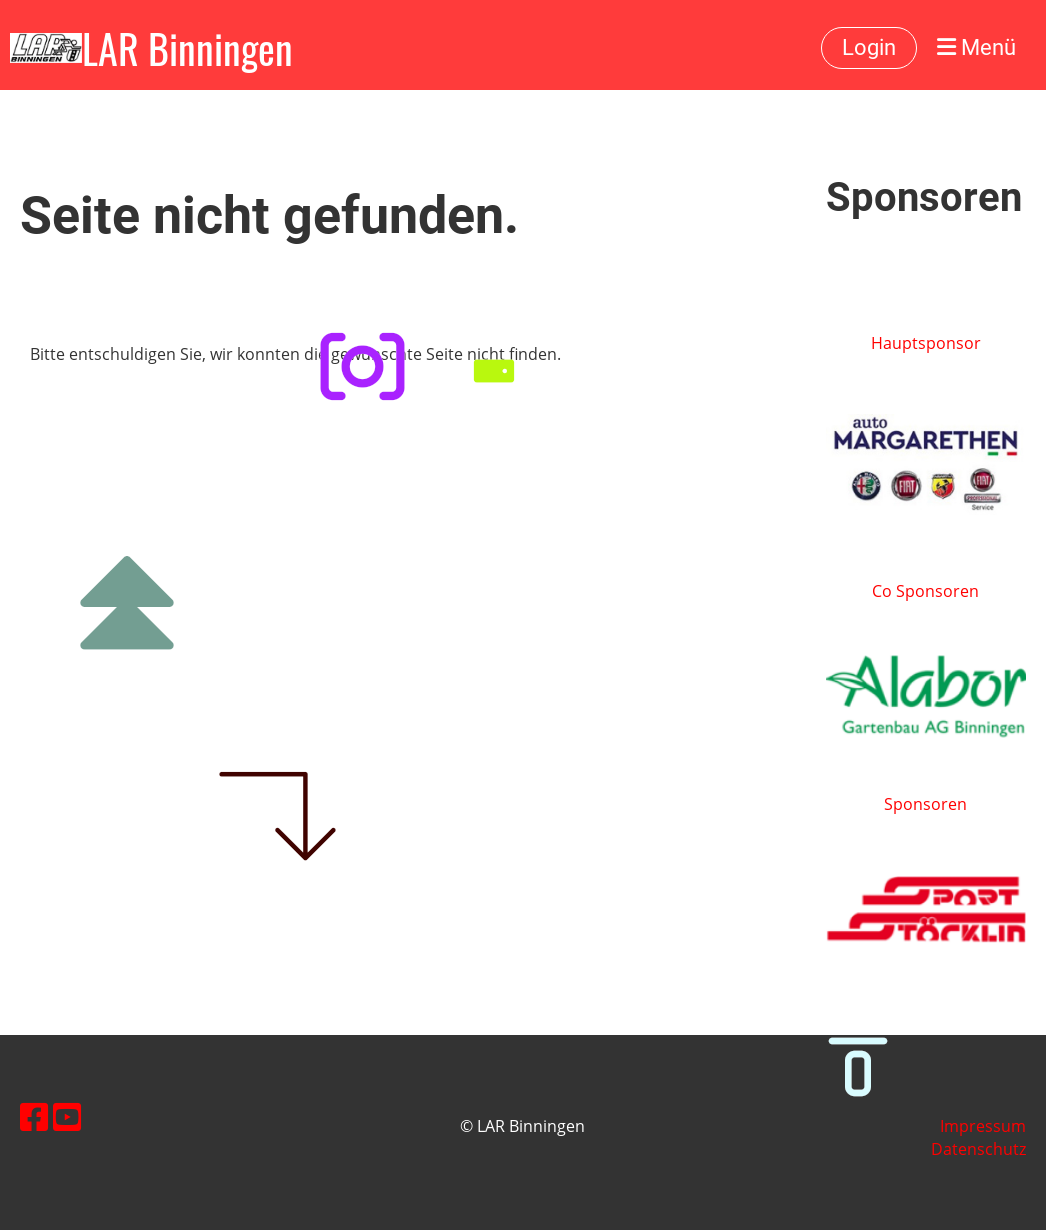 Image resolution: width=1046 pixels, height=1230 pixels. Describe the element at coordinates (127, 607) in the screenshot. I see `collapse all sections or content` at that location.